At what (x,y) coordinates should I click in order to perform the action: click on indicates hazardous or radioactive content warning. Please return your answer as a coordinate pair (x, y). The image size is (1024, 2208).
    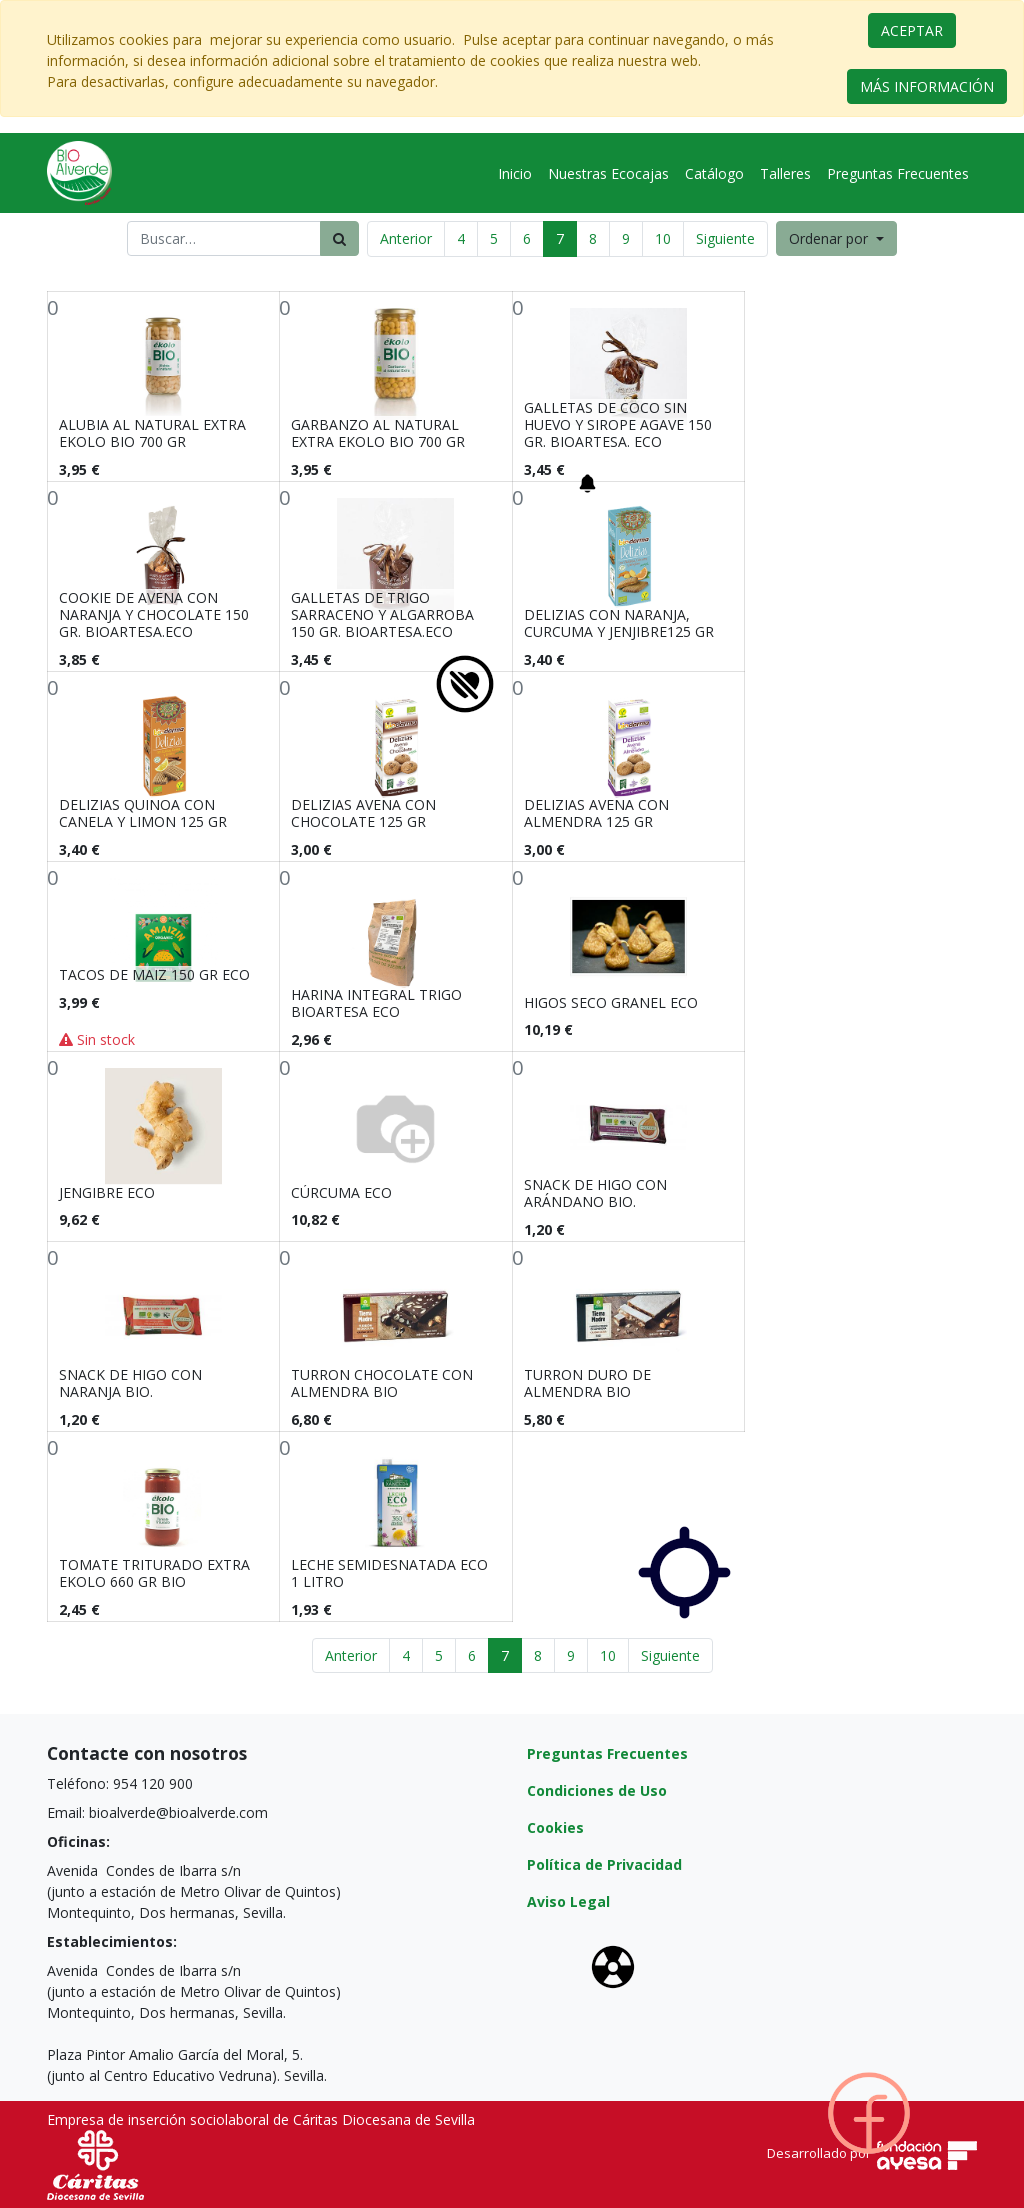
    Looking at the image, I should click on (613, 1967).